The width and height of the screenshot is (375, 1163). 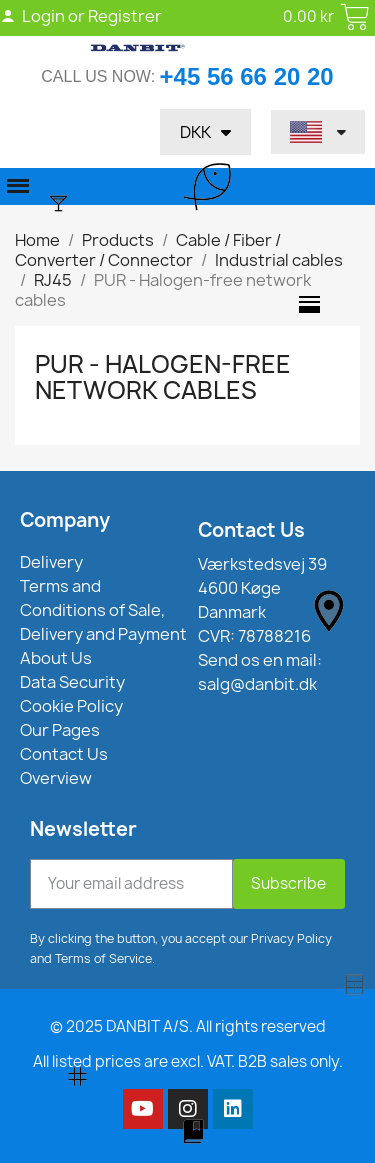 I want to click on add or view hashtags, so click(x=77, y=1076).